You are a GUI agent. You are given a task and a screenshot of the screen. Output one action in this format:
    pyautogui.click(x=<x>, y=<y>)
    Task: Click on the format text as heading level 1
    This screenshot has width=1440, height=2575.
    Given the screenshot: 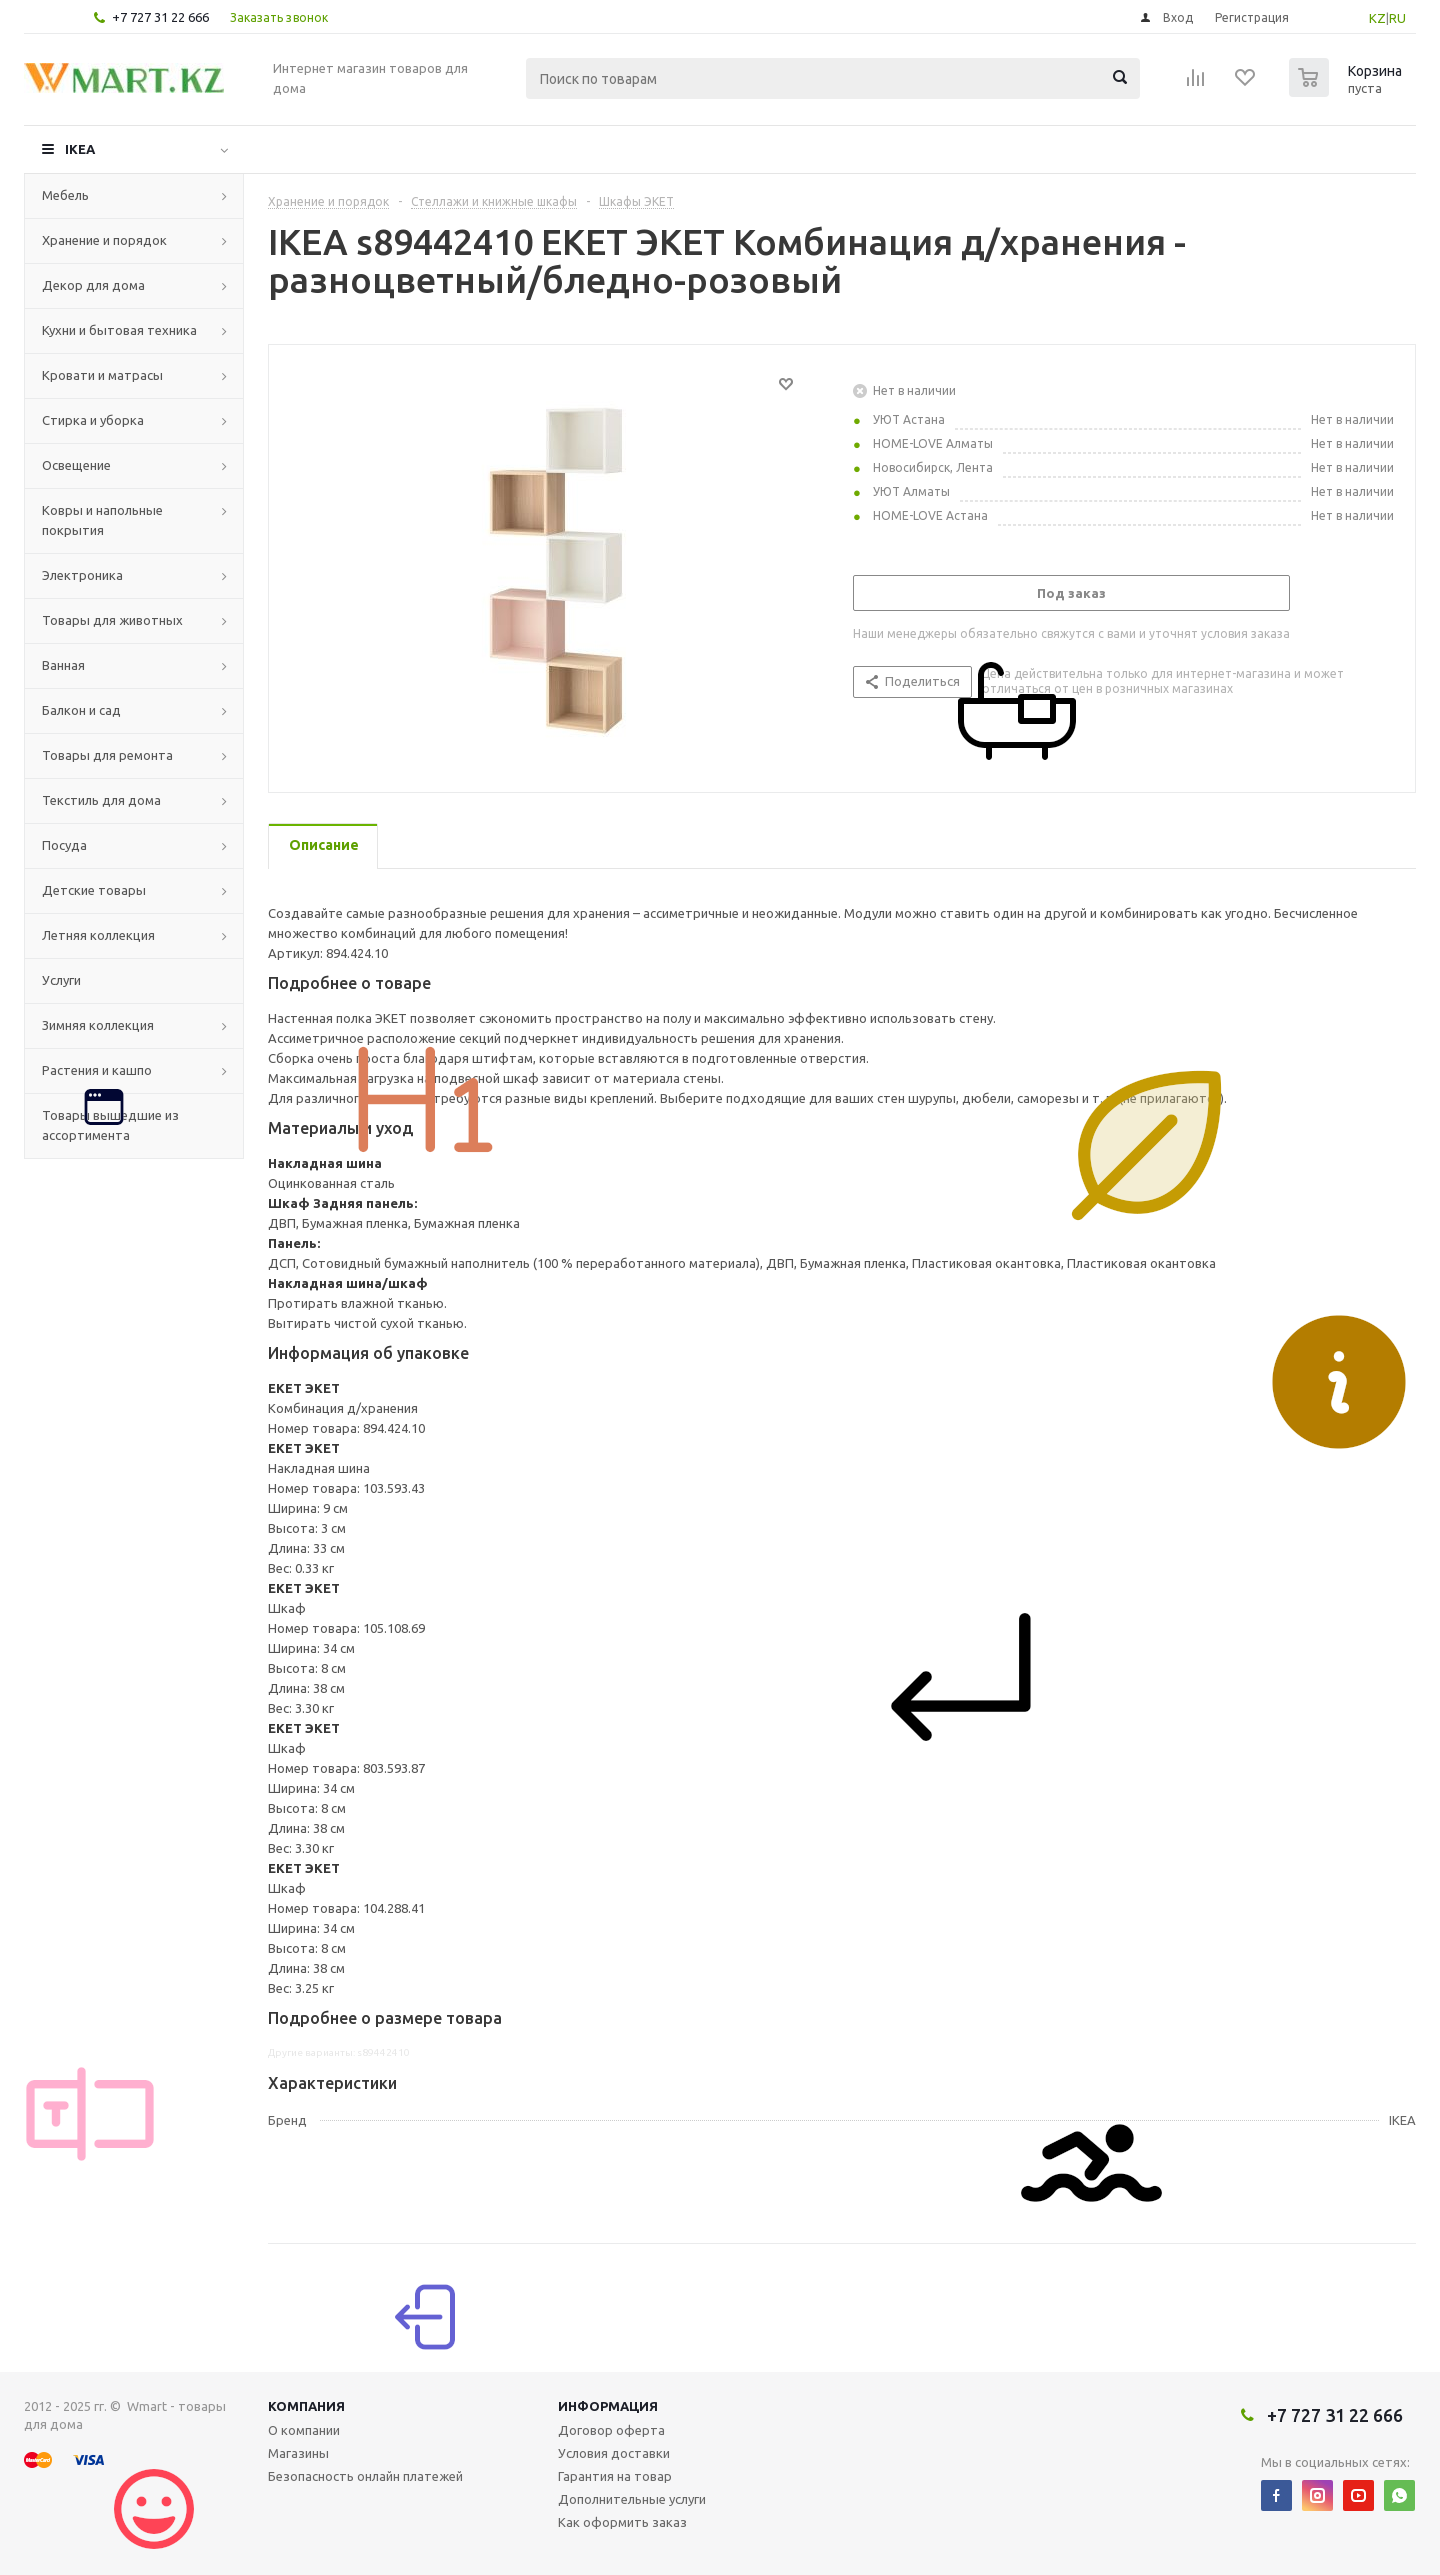 What is the action you would take?
    pyautogui.click(x=425, y=1099)
    